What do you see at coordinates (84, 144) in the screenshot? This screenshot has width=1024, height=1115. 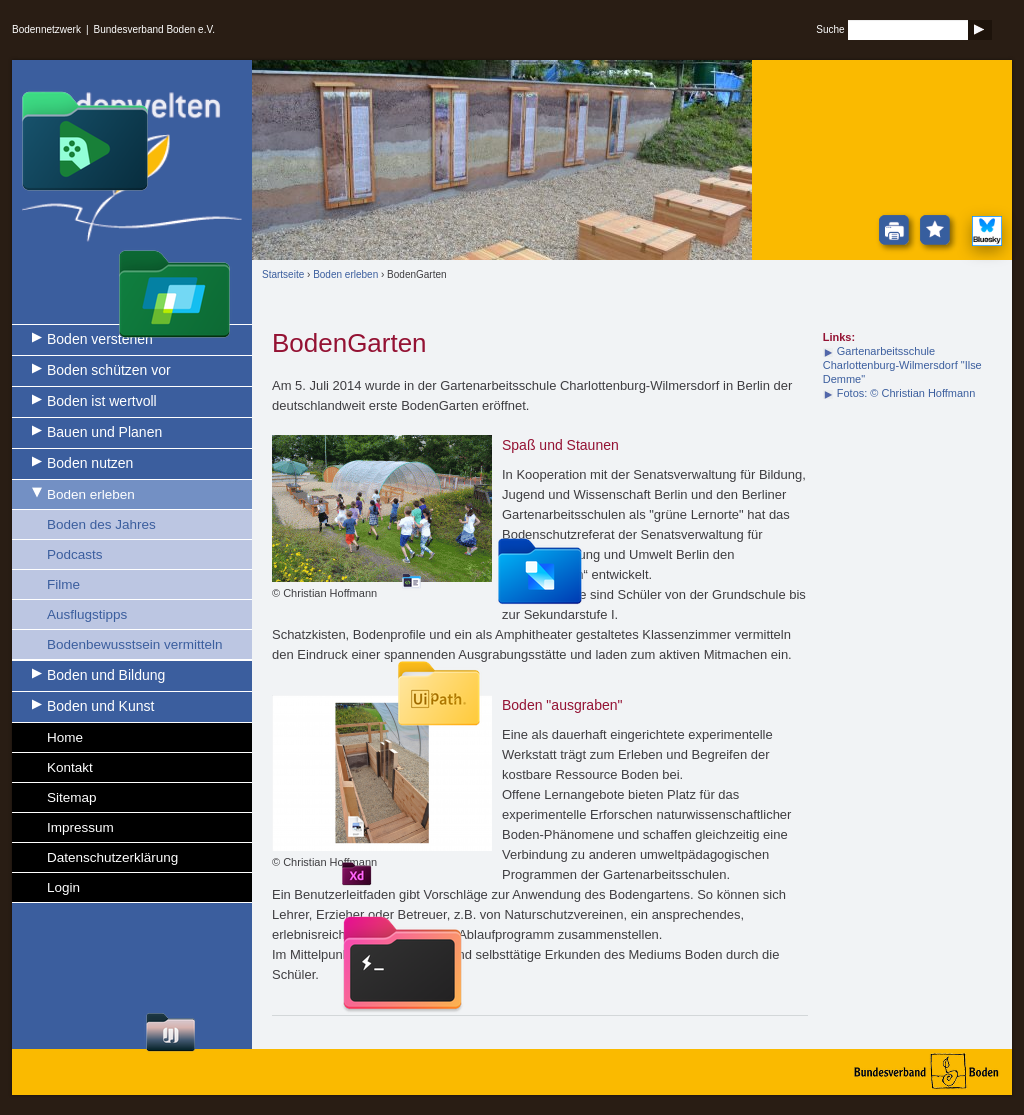 I see `folder containing Google Play Games PC app files` at bounding box center [84, 144].